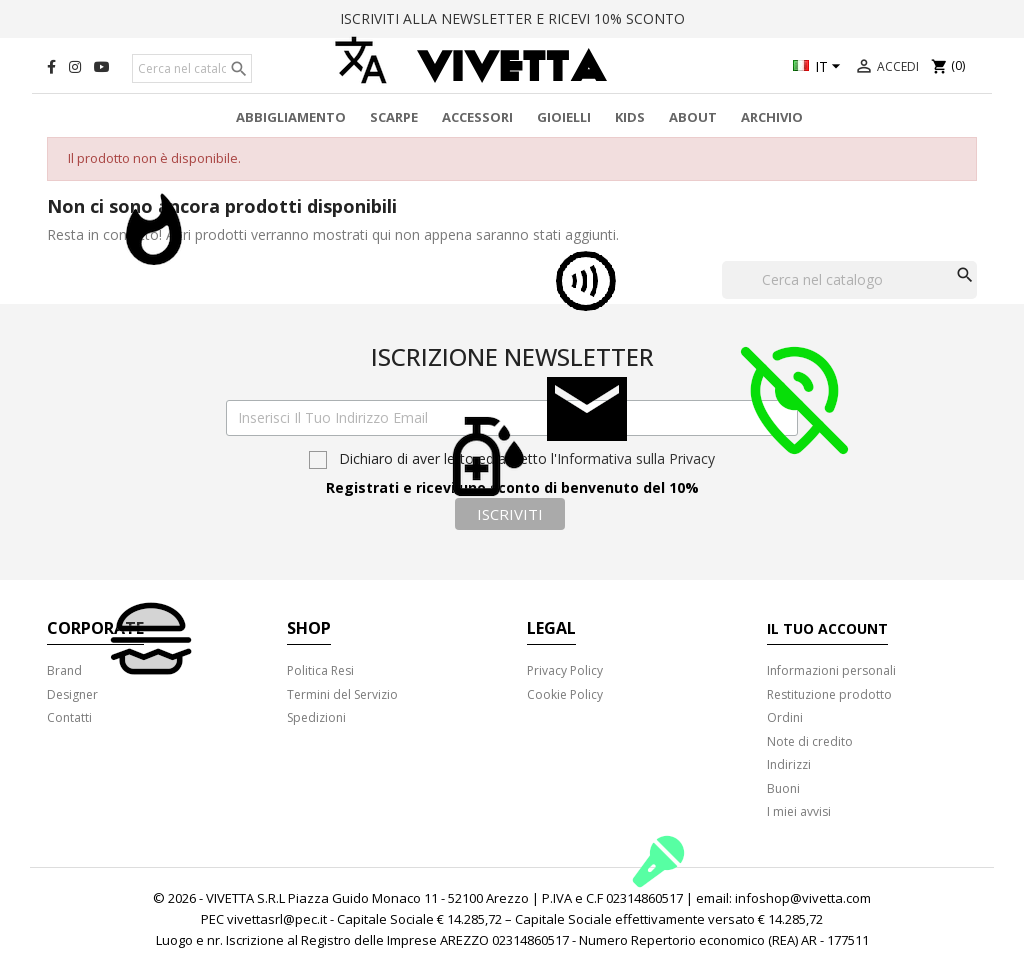  Describe the element at coordinates (361, 60) in the screenshot. I see `translate text to another language` at that location.